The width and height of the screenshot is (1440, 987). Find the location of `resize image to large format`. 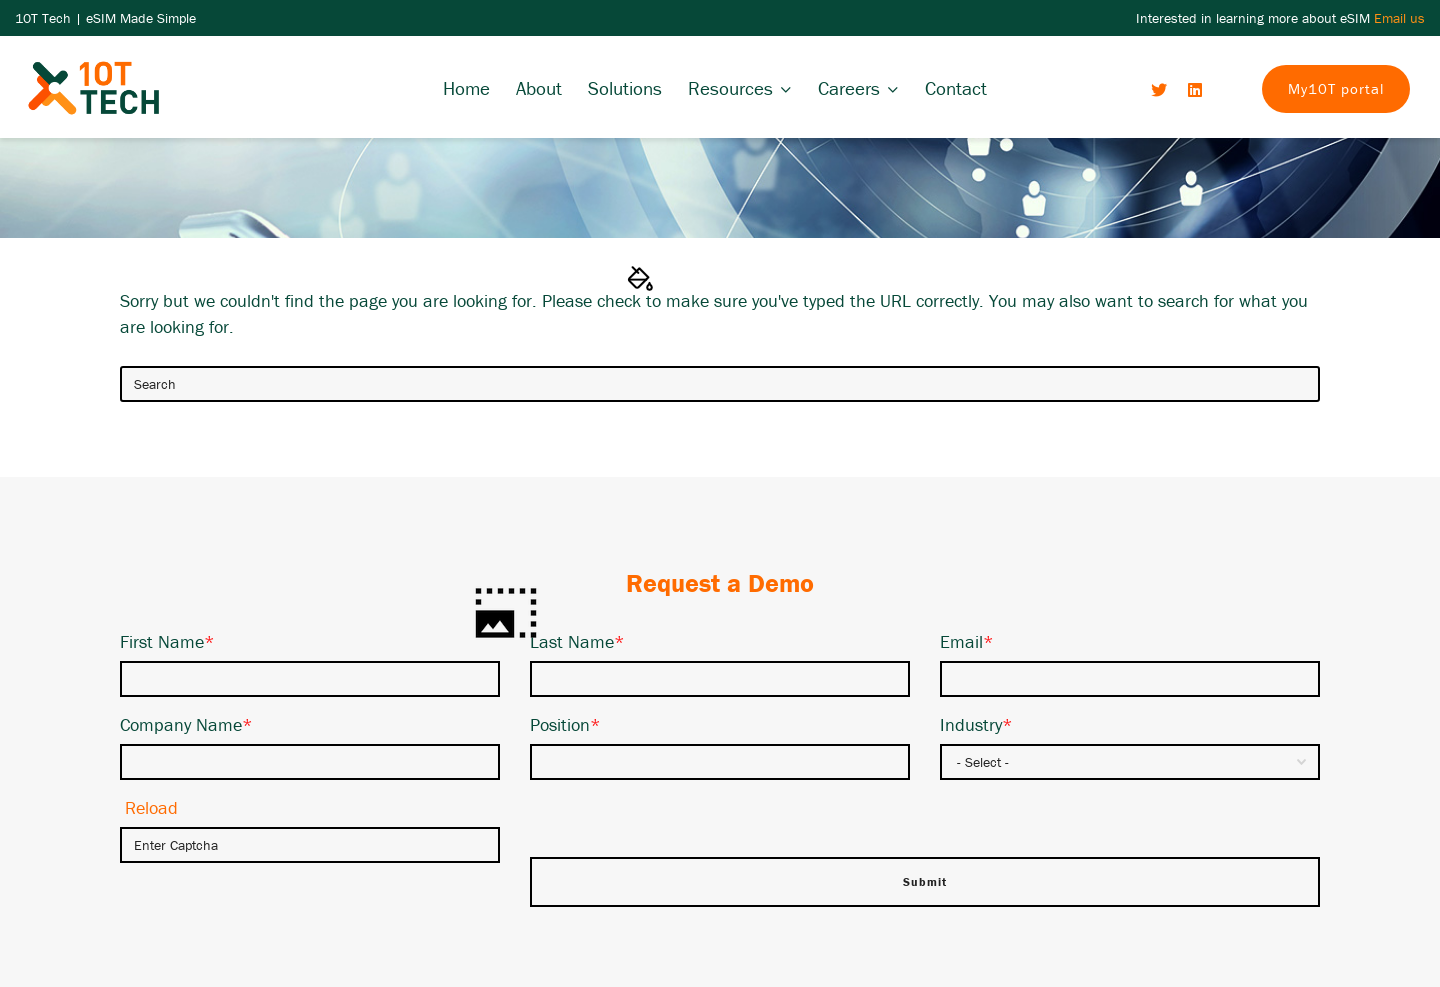

resize image to large format is located at coordinates (506, 613).